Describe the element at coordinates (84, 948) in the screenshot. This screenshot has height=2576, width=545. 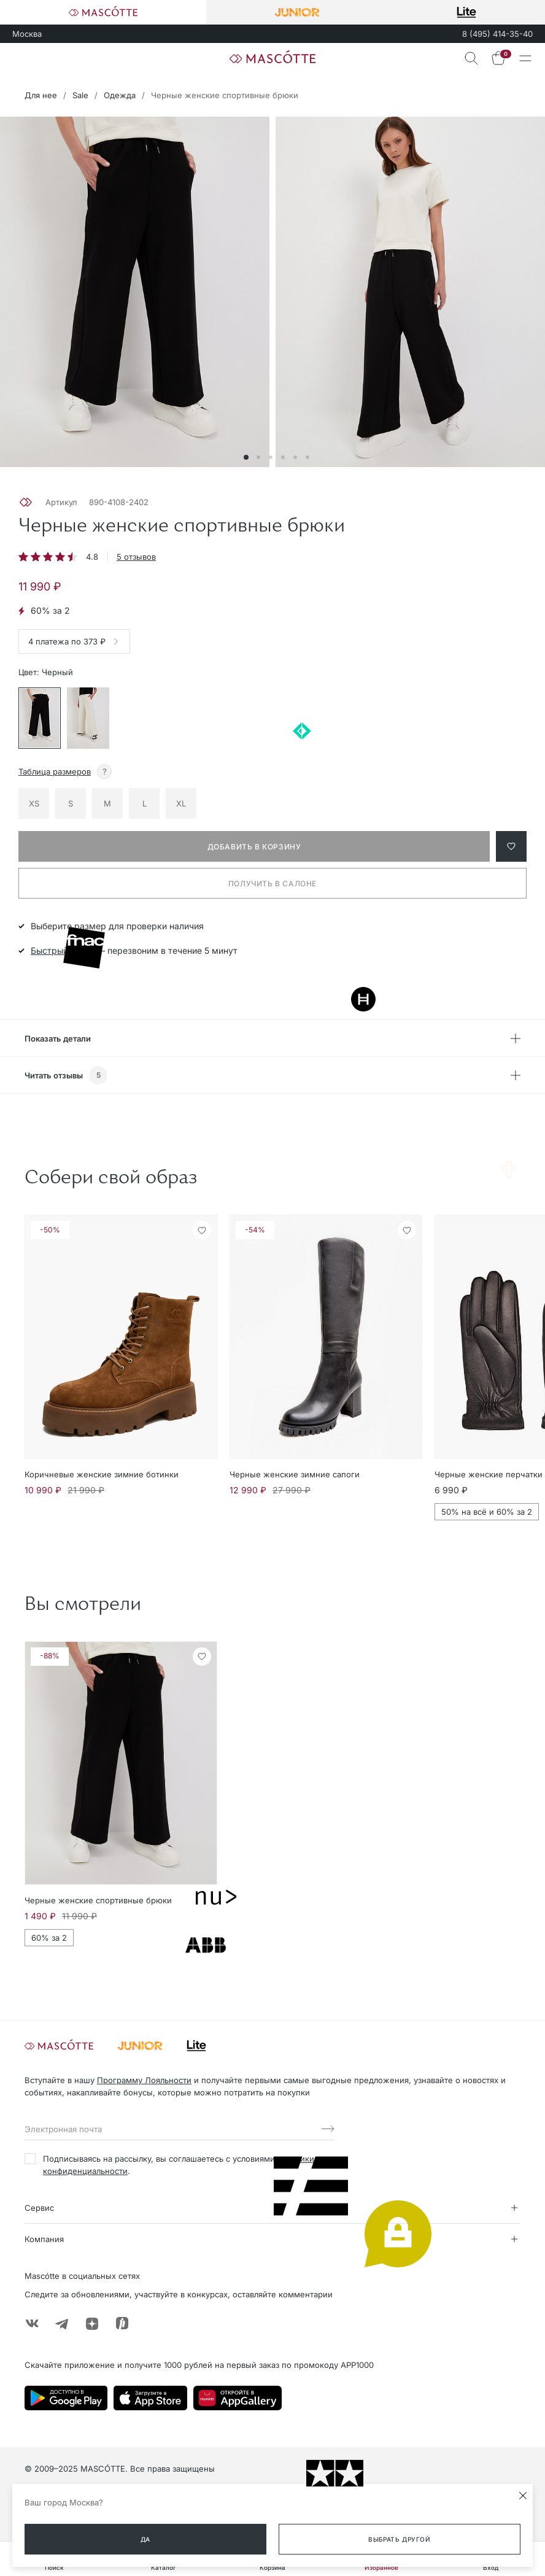
I see `visit the Fnac website or app` at that location.